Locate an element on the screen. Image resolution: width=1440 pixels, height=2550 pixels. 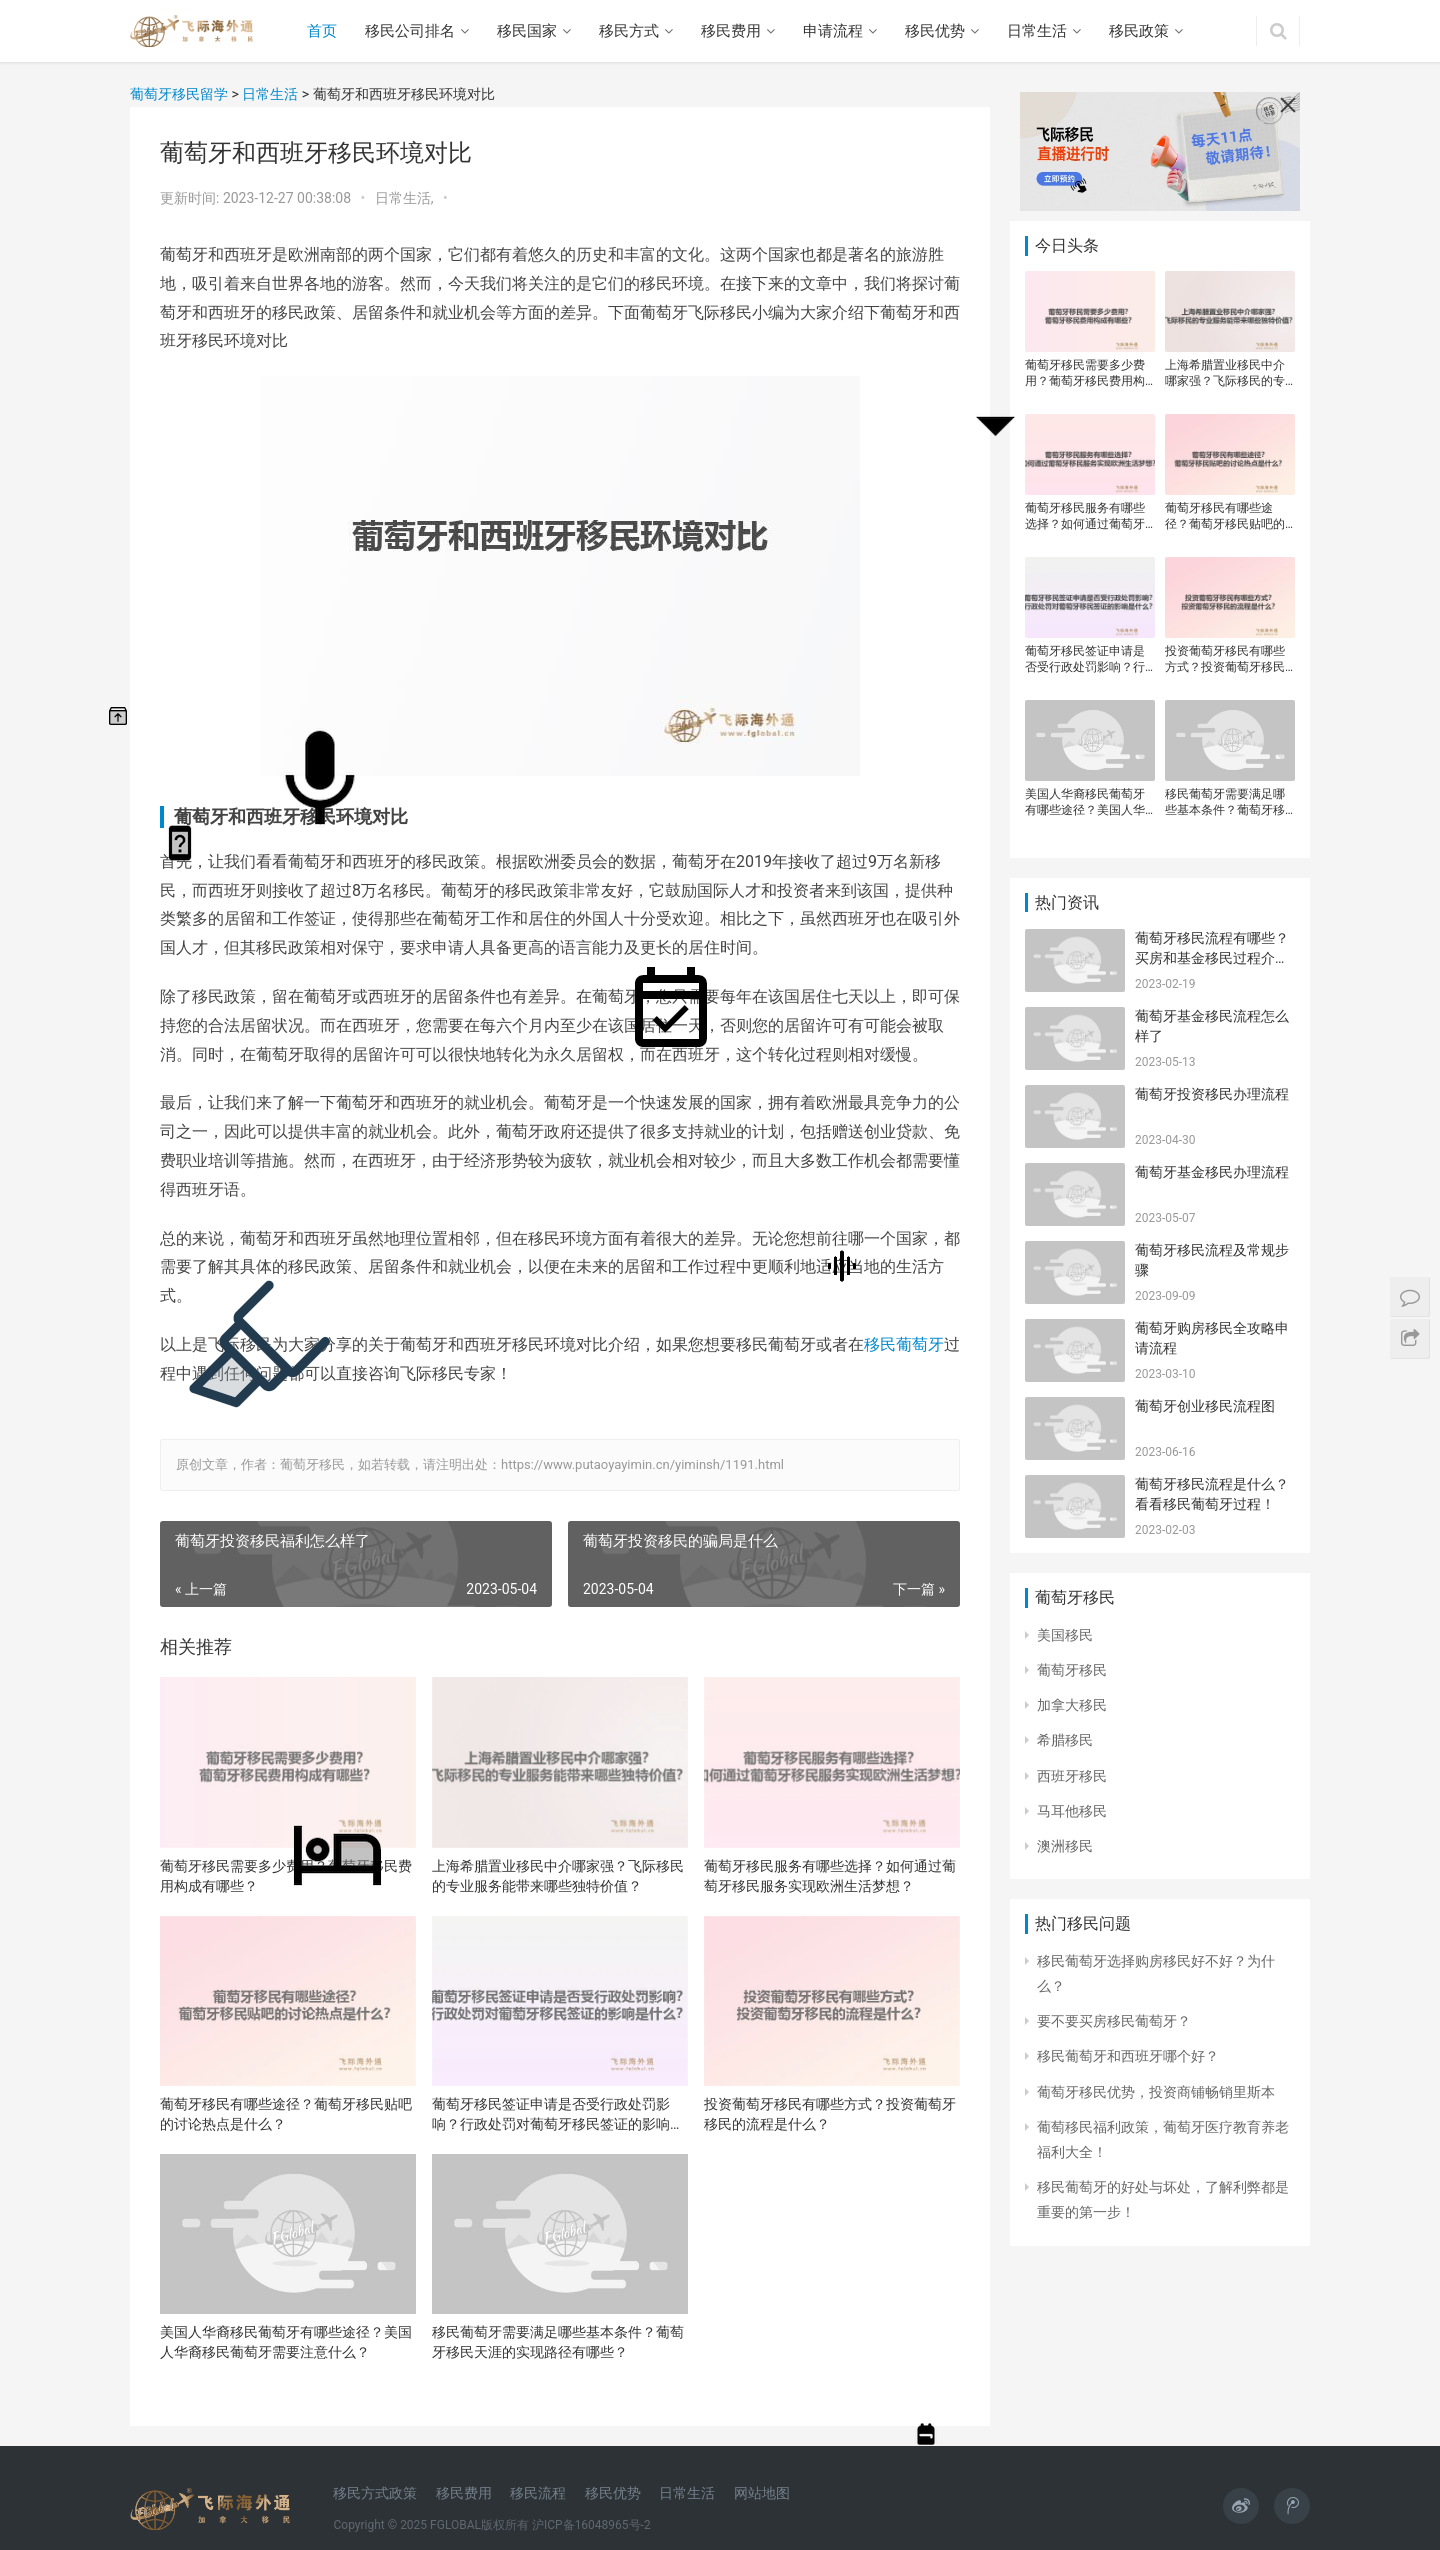
tap to use voice input is located at coordinates (320, 775).